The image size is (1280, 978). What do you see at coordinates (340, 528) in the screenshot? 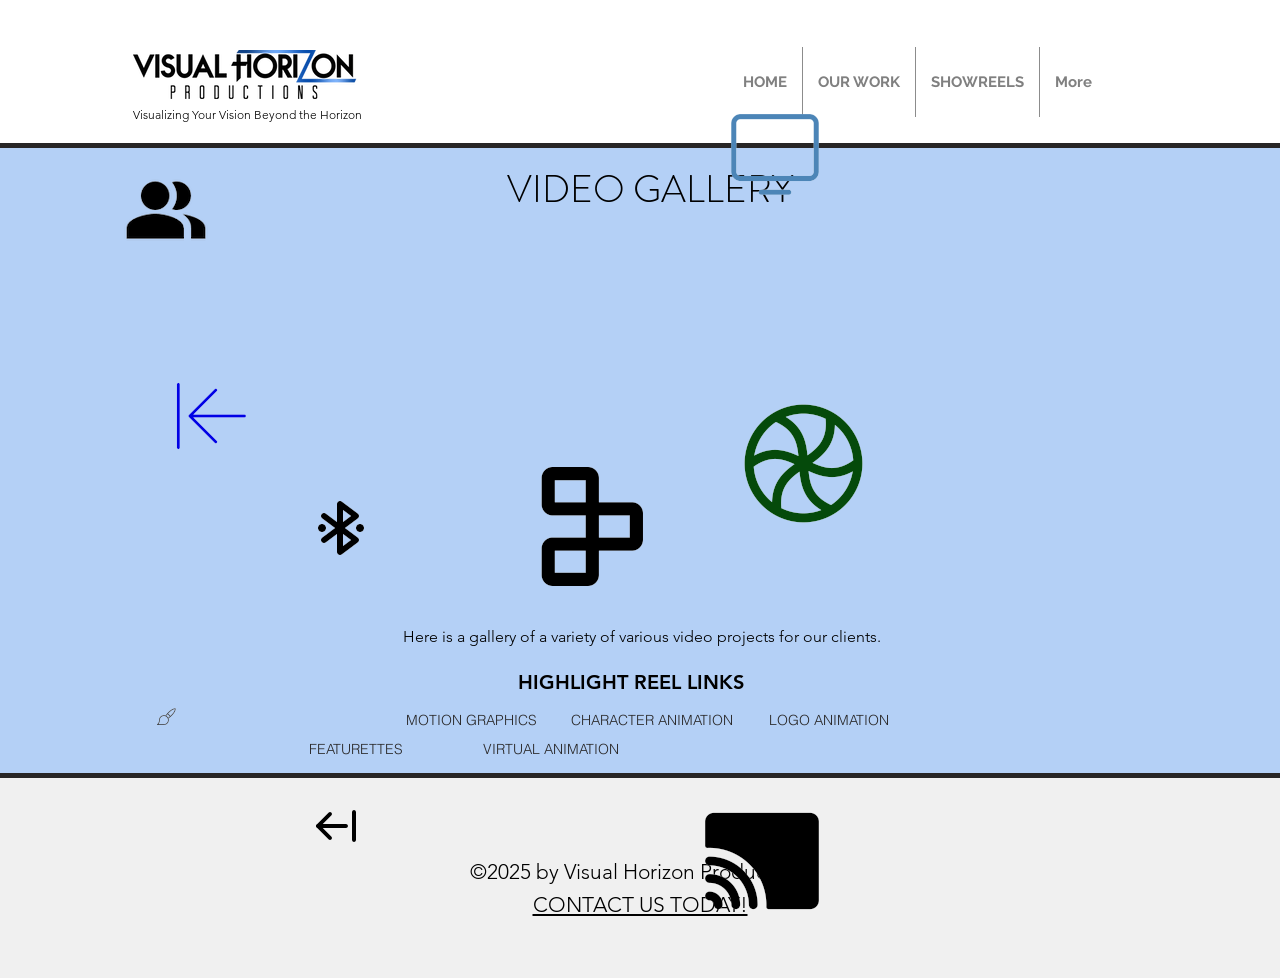
I see `indicates bluetooth is connected to a device` at bounding box center [340, 528].